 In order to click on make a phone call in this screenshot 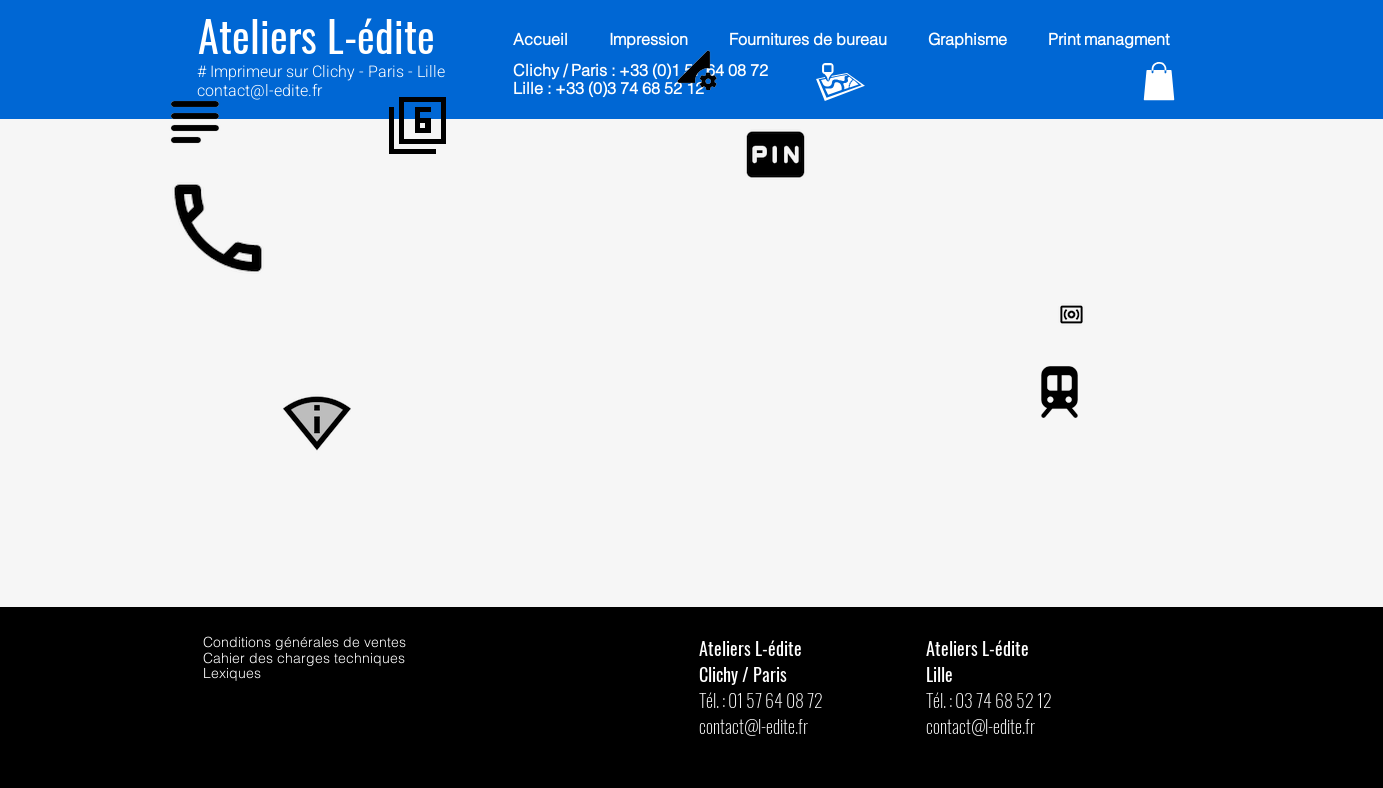, I will do `click(218, 228)`.